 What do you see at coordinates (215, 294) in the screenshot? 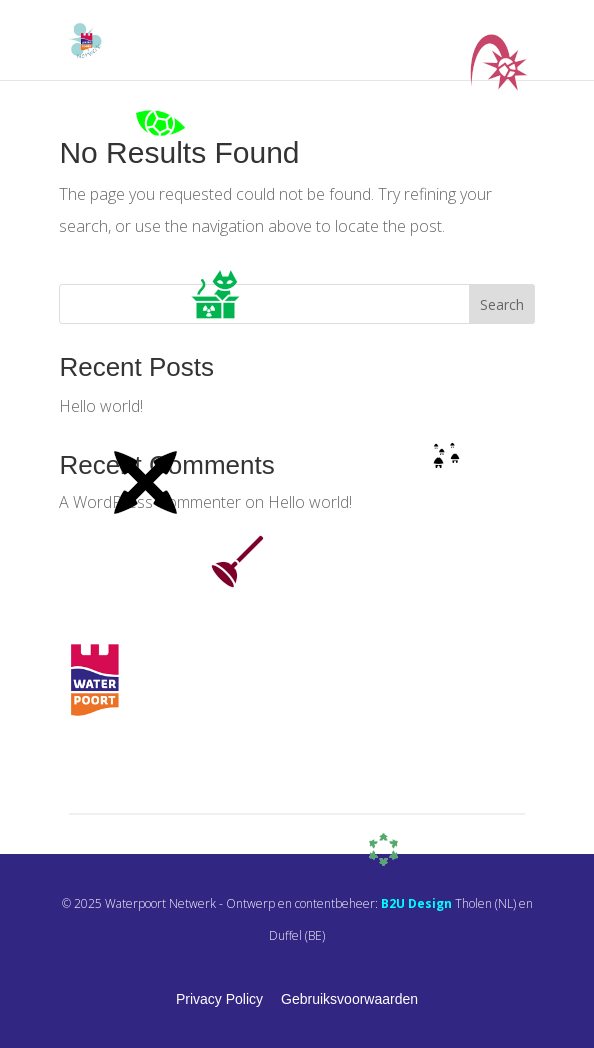
I see `indicates a quantum state where the outcome is alive/positive` at bounding box center [215, 294].